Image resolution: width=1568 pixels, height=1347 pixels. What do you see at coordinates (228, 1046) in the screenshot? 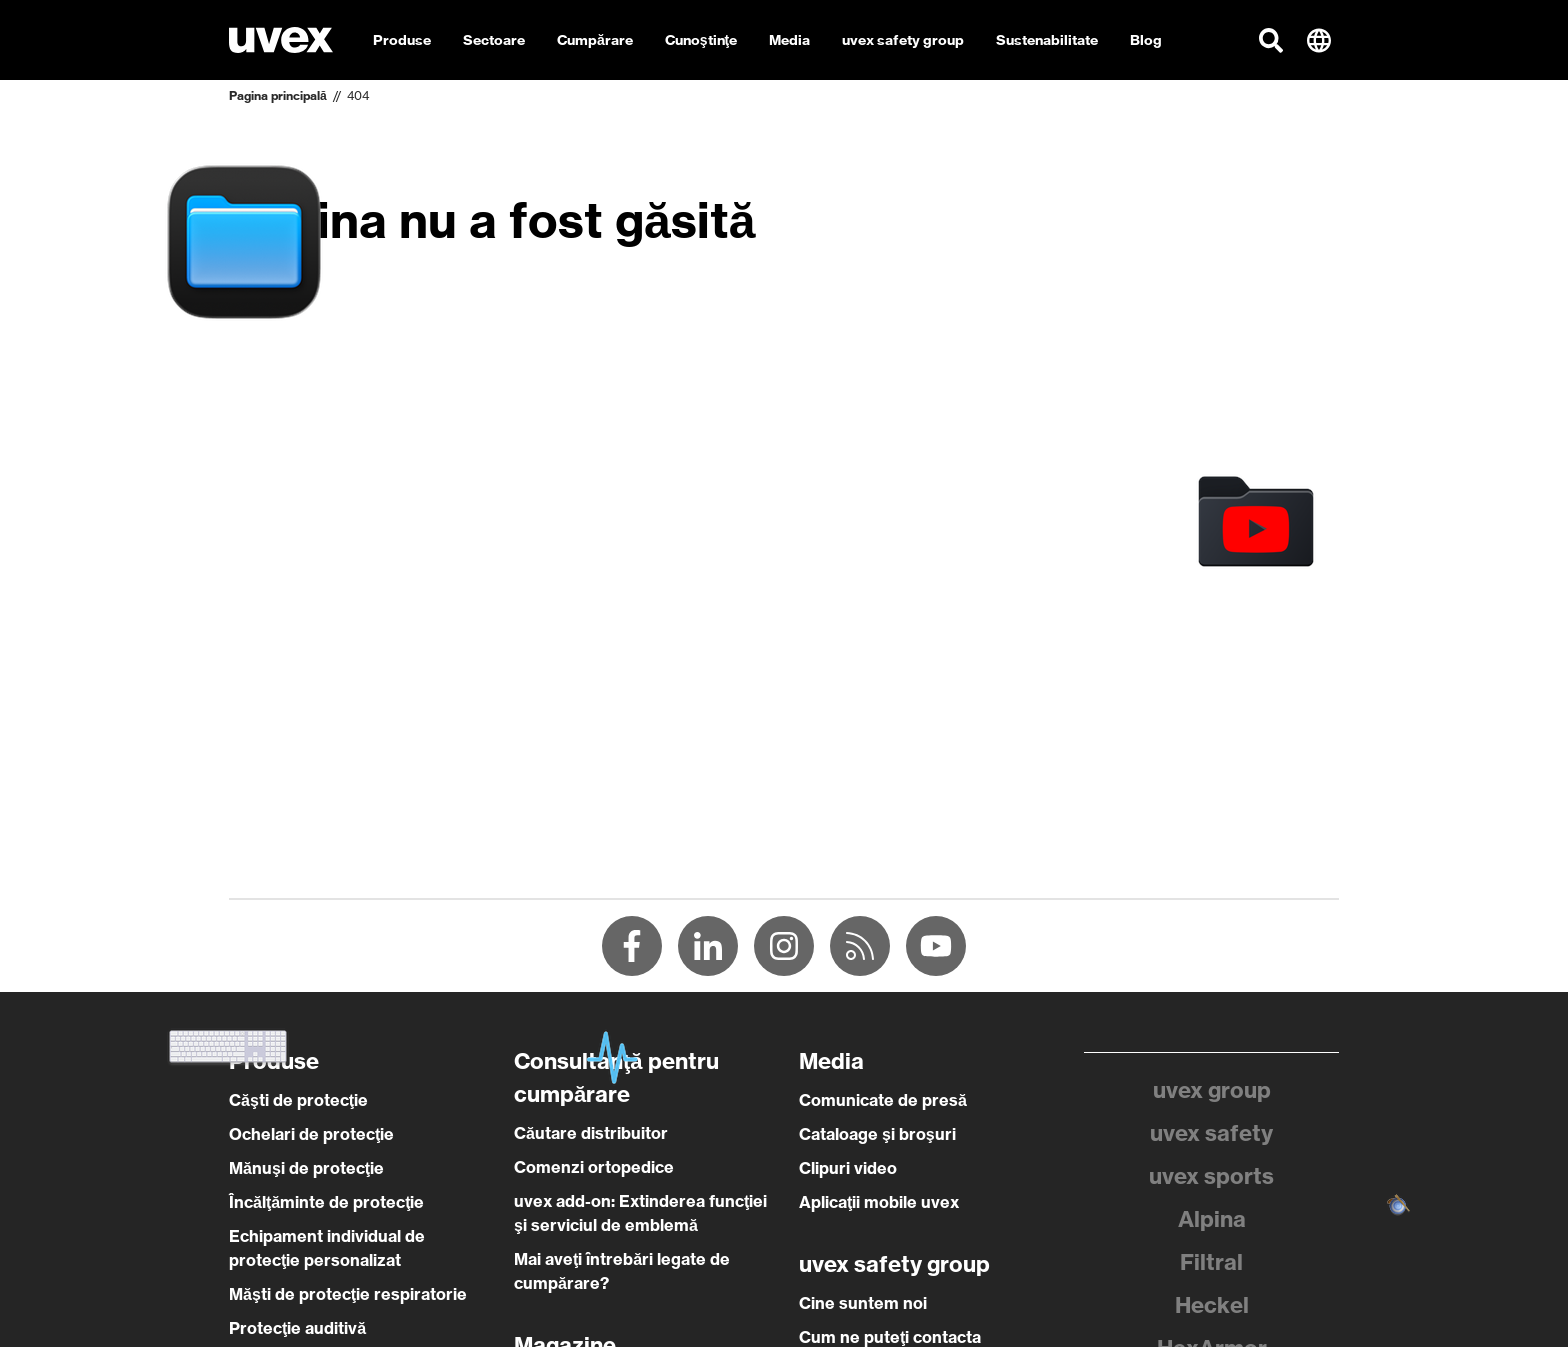
I see `connect a bluetooth keyboard` at bounding box center [228, 1046].